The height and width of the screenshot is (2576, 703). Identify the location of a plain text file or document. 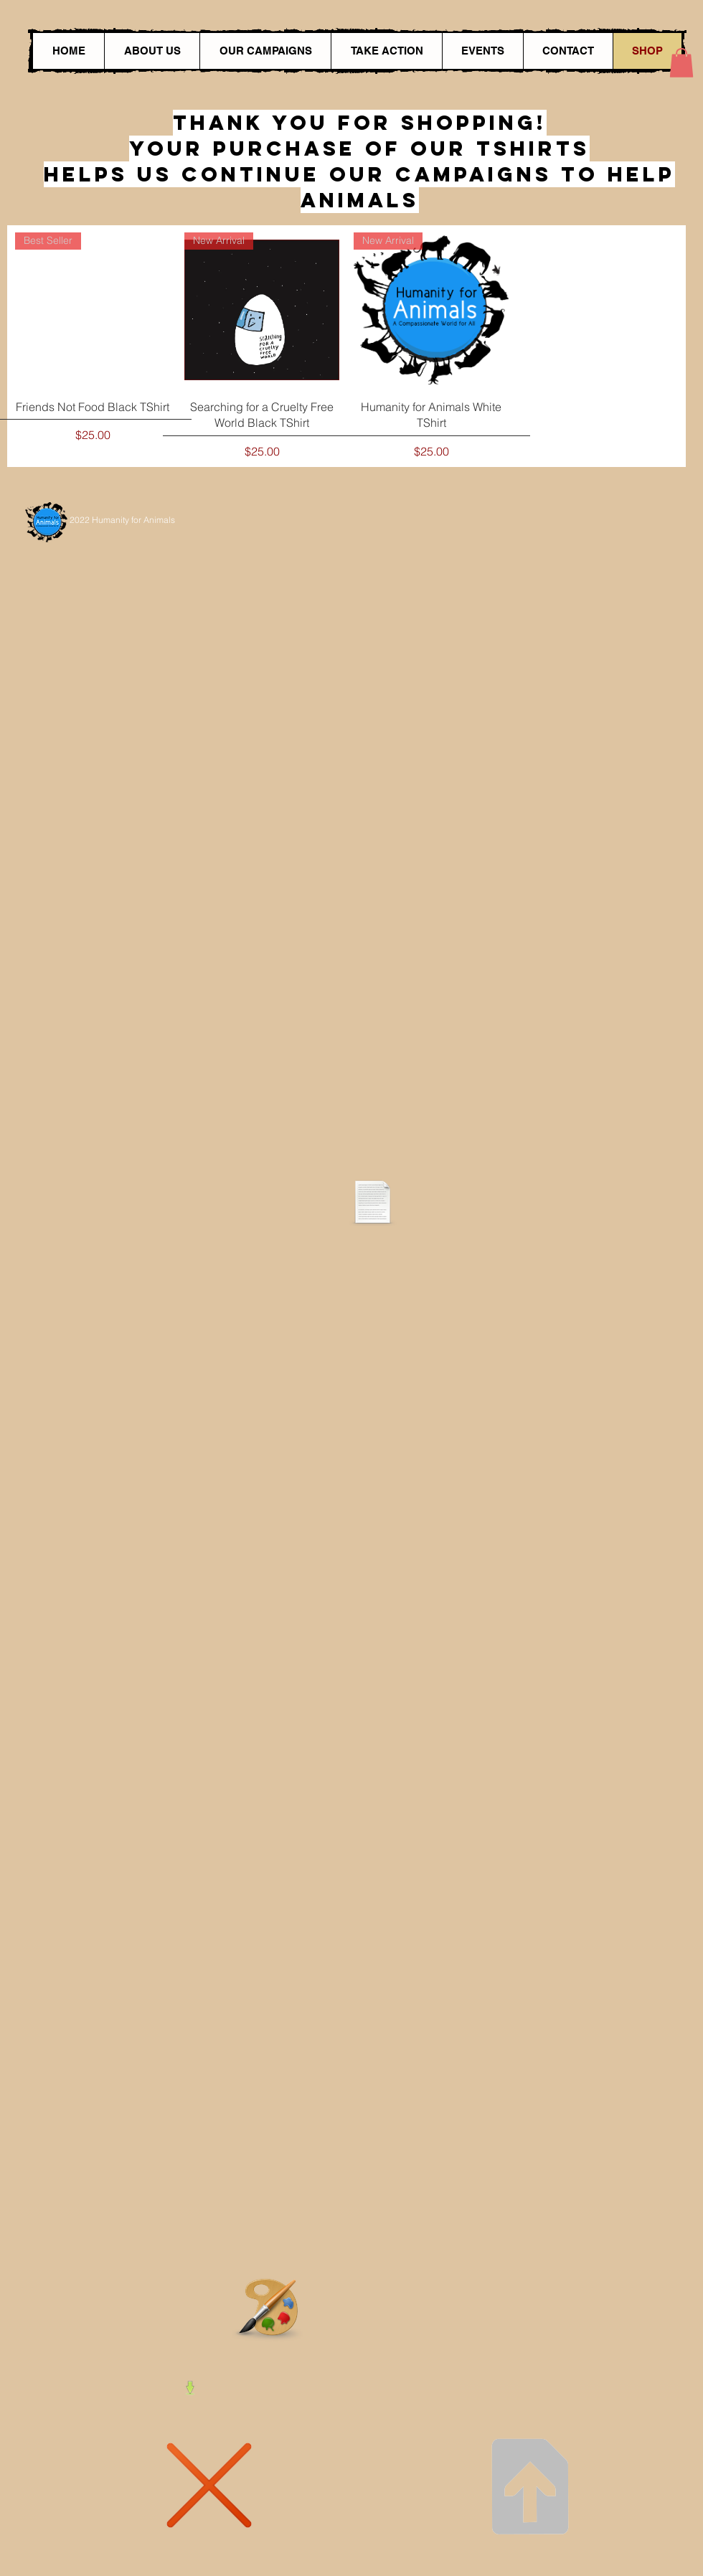
(373, 1202).